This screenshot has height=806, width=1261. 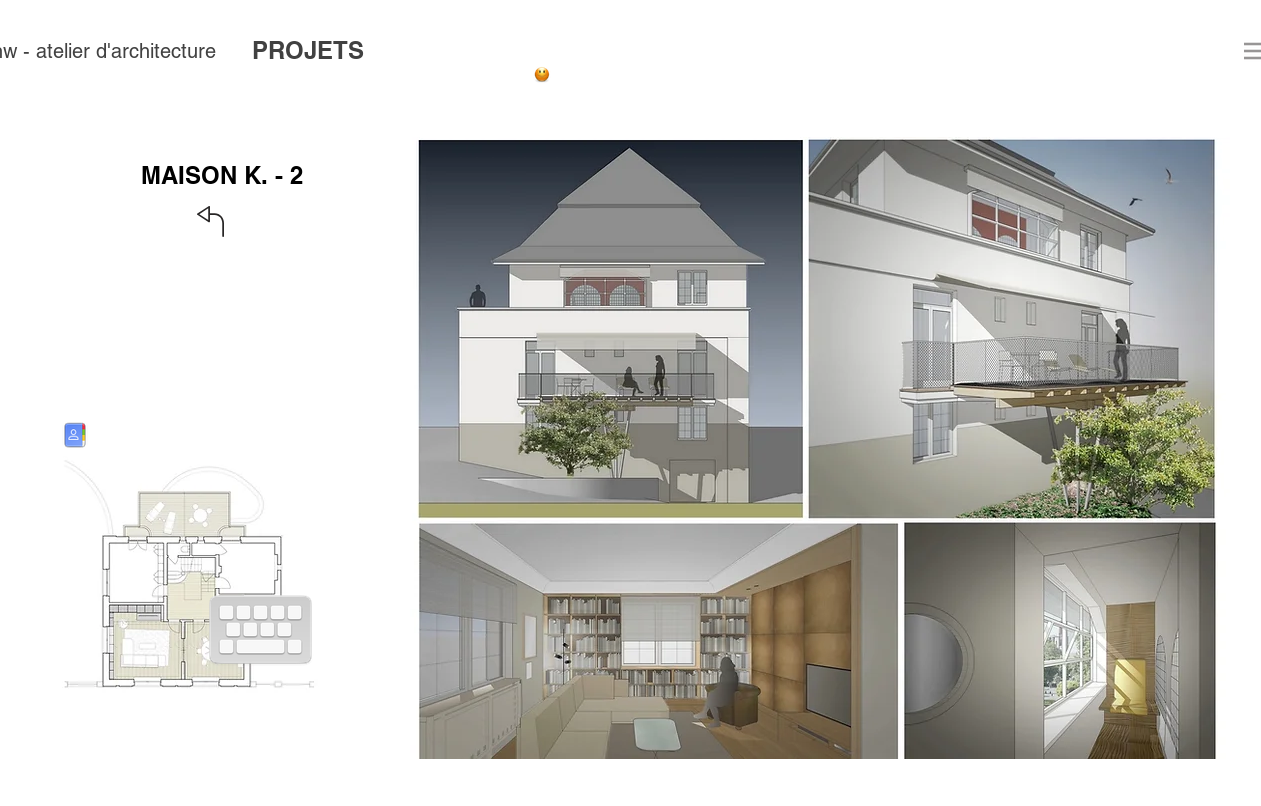 What do you see at coordinates (75, 435) in the screenshot?
I see `open your contacts or address book` at bounding box center [75, 435].